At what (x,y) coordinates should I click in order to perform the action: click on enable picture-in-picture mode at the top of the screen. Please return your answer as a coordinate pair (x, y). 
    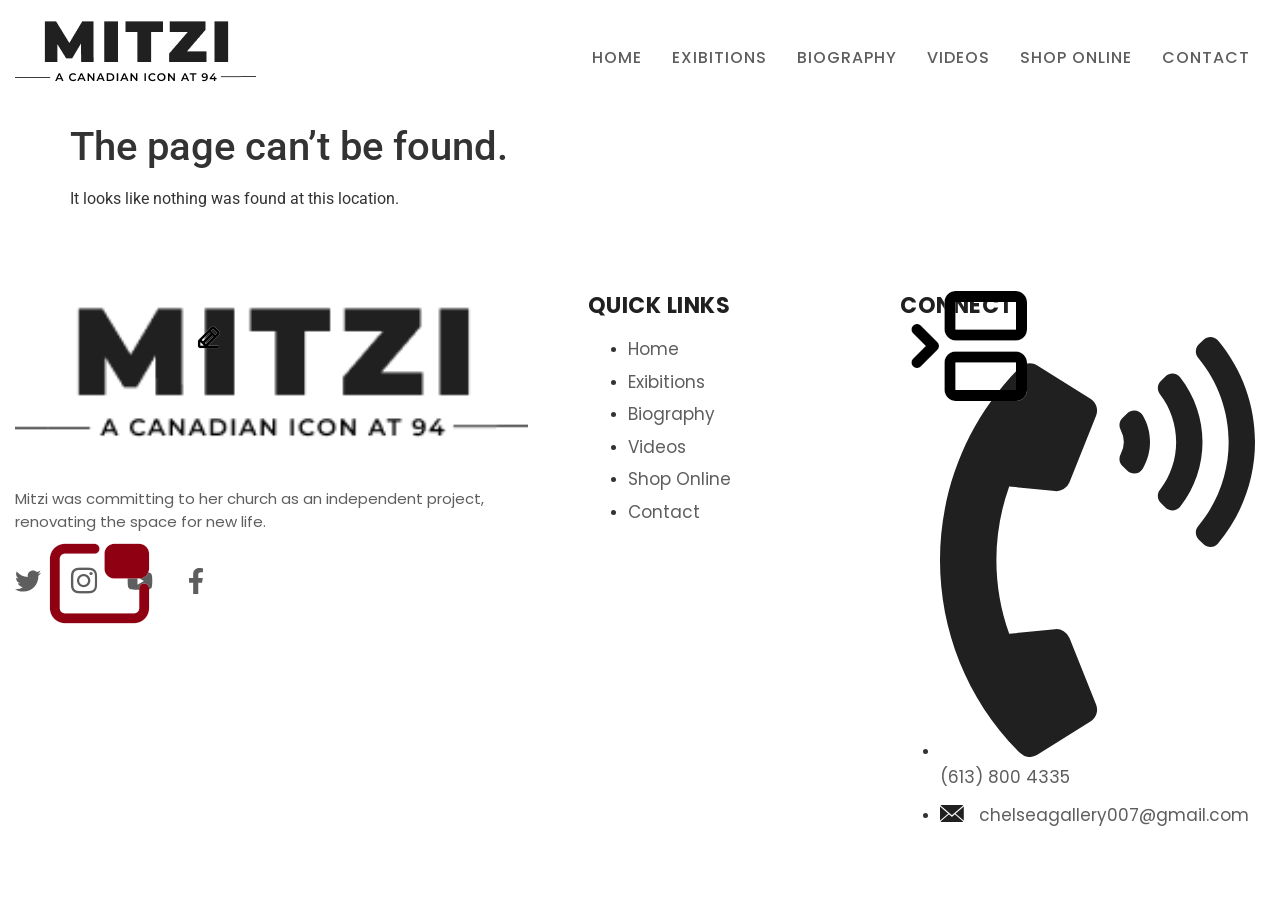
    Looking at the image, I should click on (99, 583).